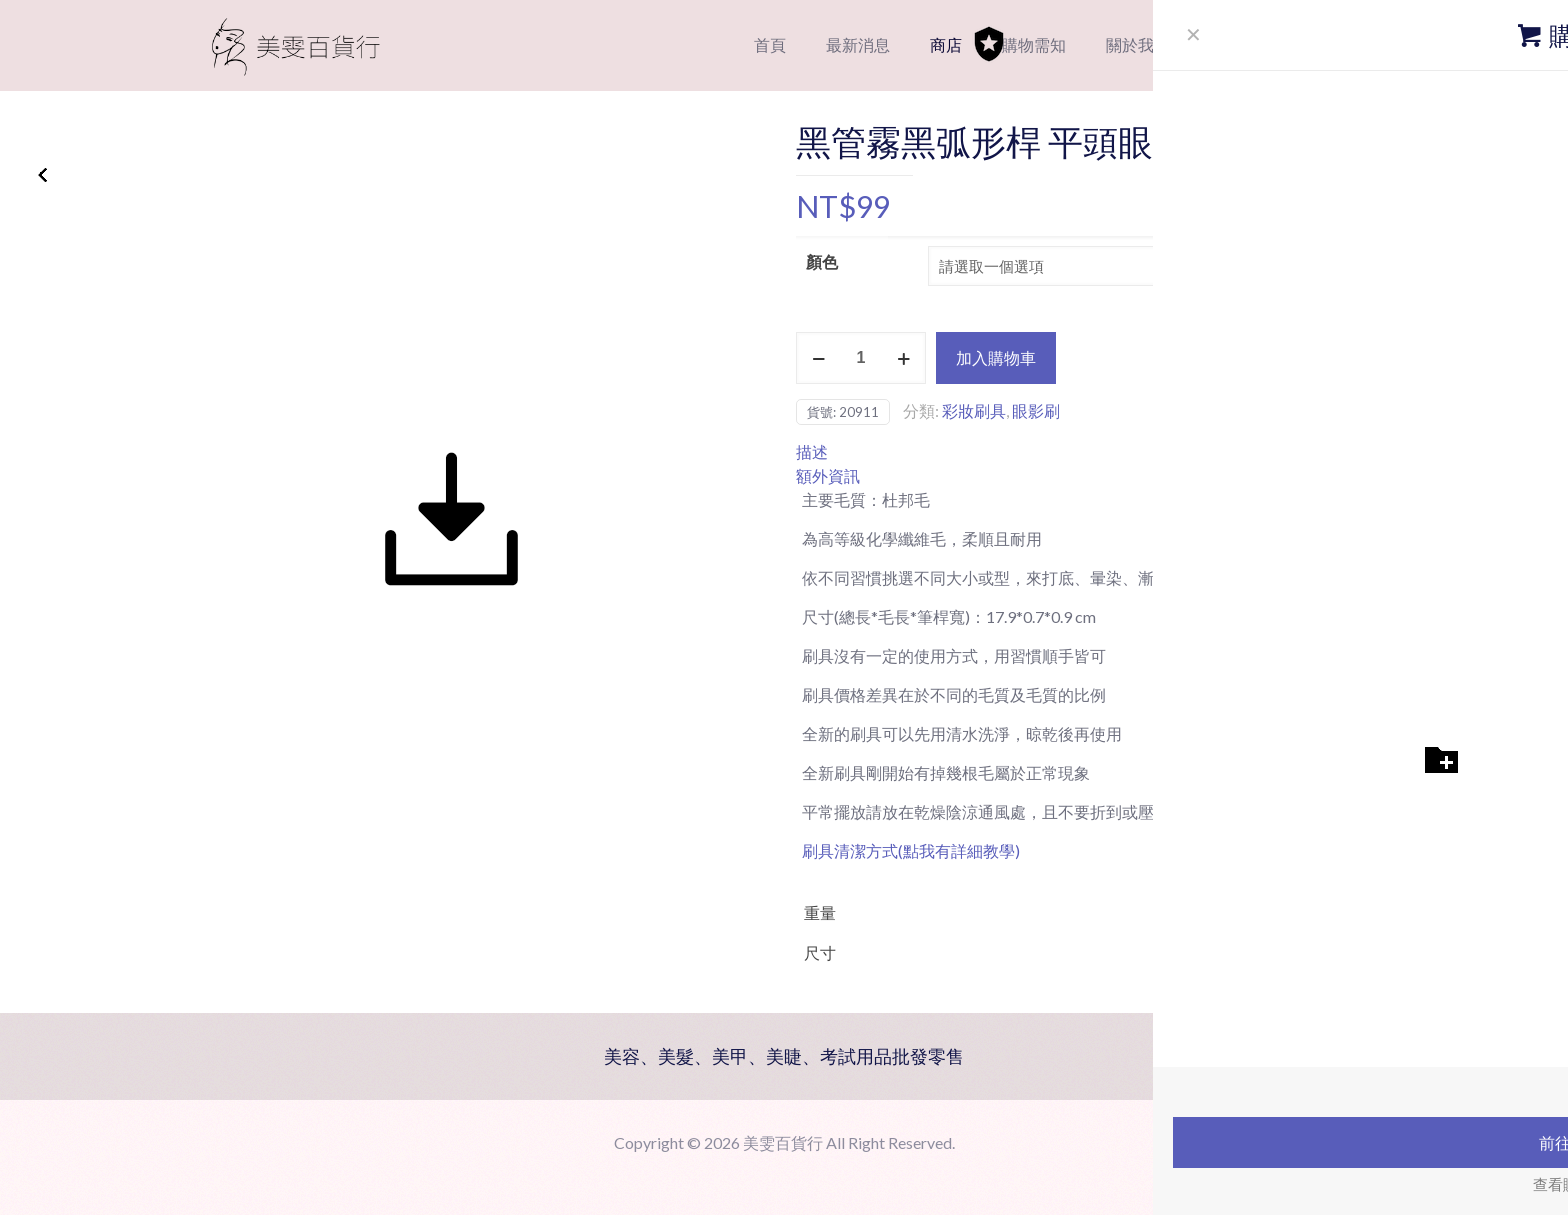 The height and width of the screenshot is (1215, 1568). What do you see at coordinates (43, 175) in the screenshot?
I see `go back to the previous screen` at bounding box center [43, 175].